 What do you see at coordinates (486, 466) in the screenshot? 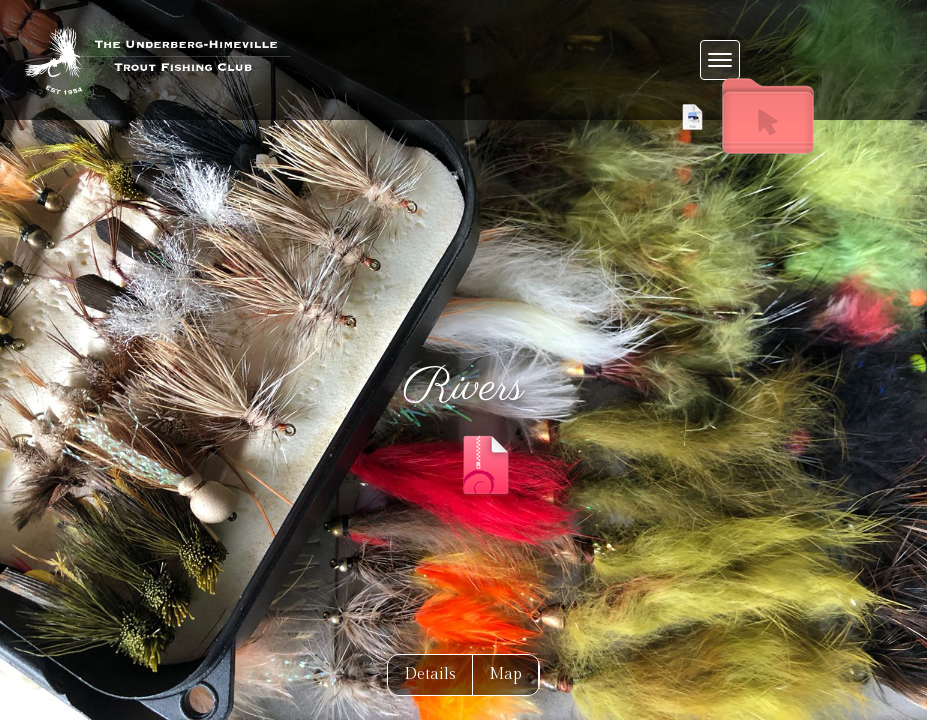
I see `a debian software package file` at bounding box center [486, 466].